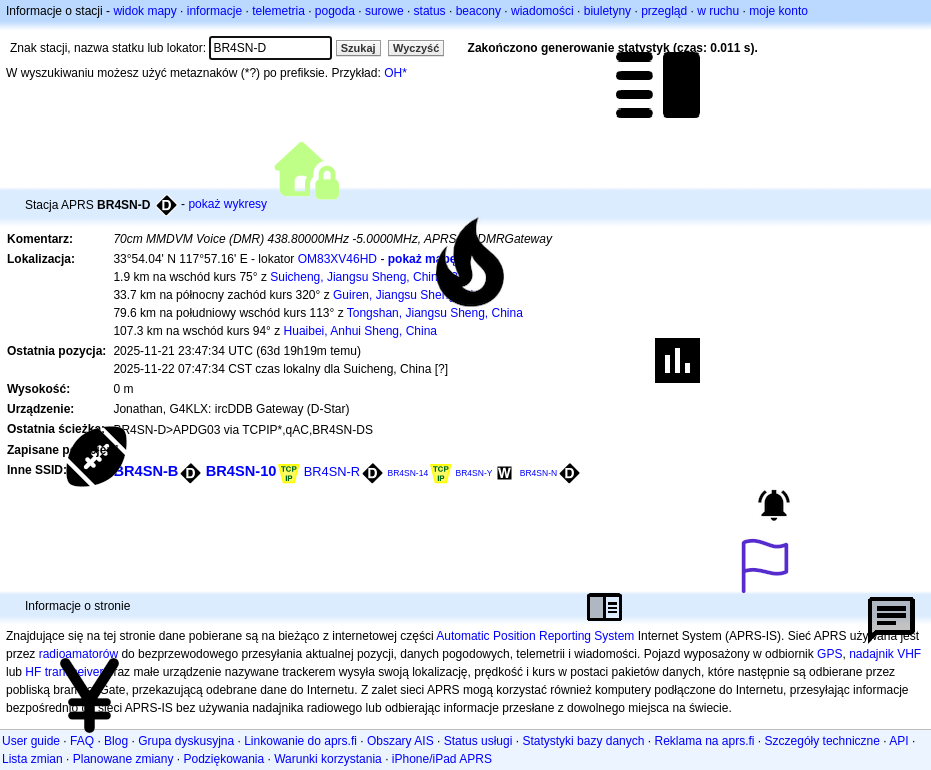 This screenshot has width=931, height=770. I want to click on flag or mark an item for follow-up, so click(765, 566).